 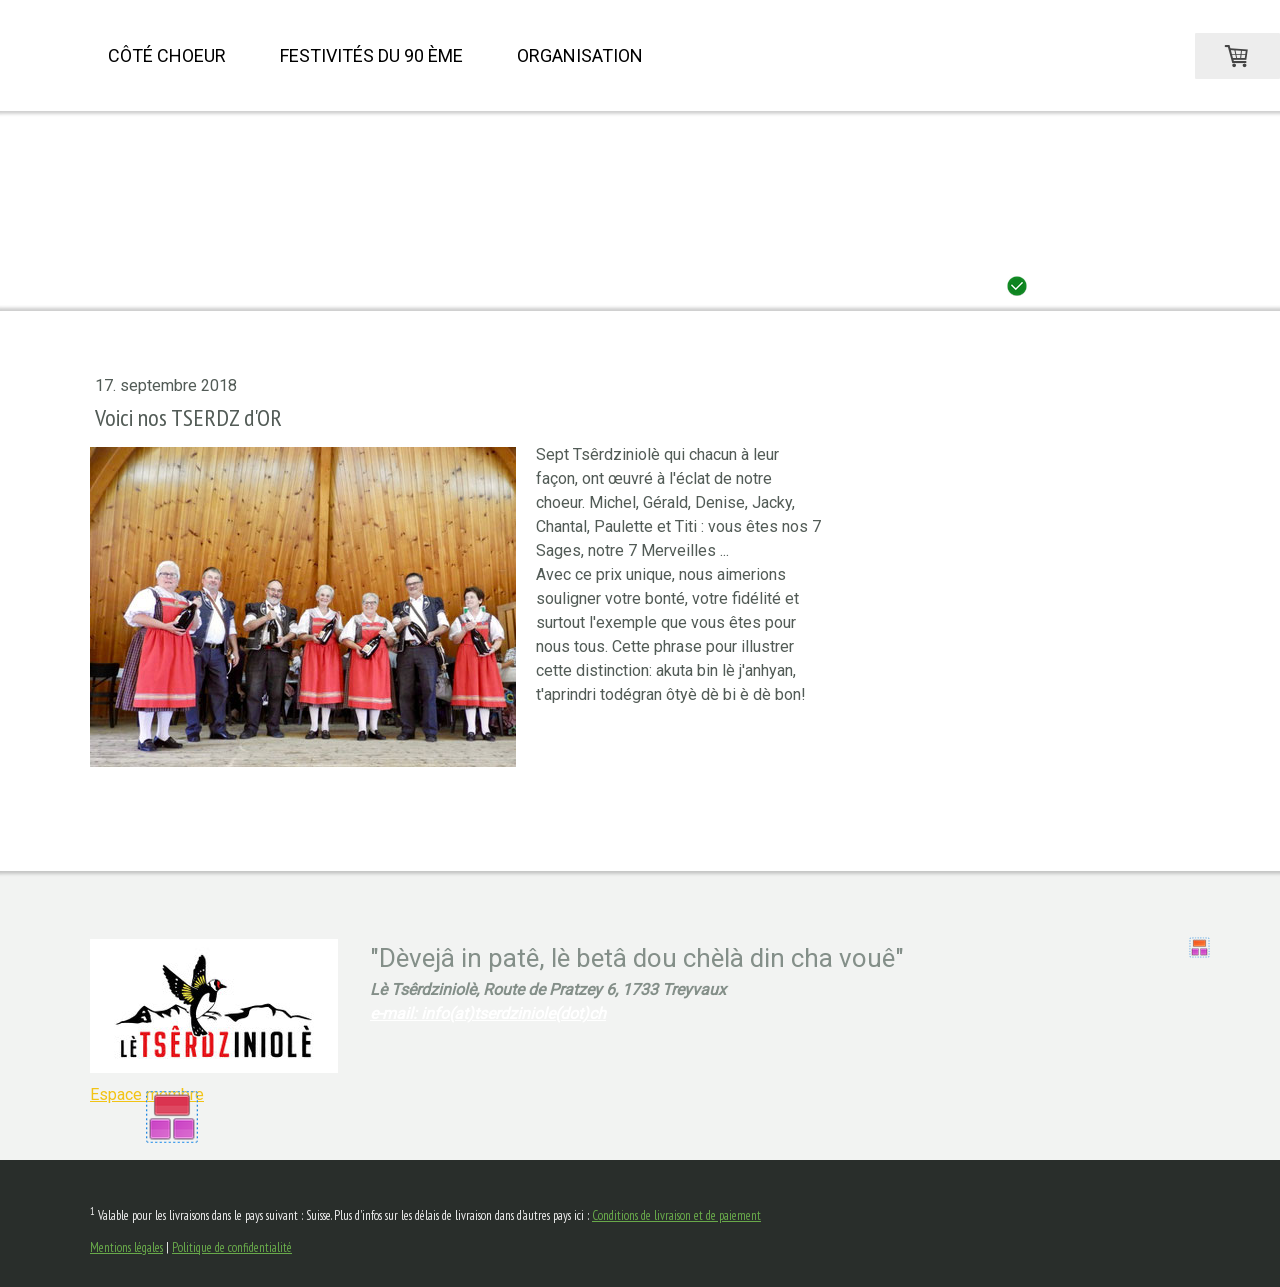 I want to click on indicates file has been successfully synced, so click(x=1017, y=286).